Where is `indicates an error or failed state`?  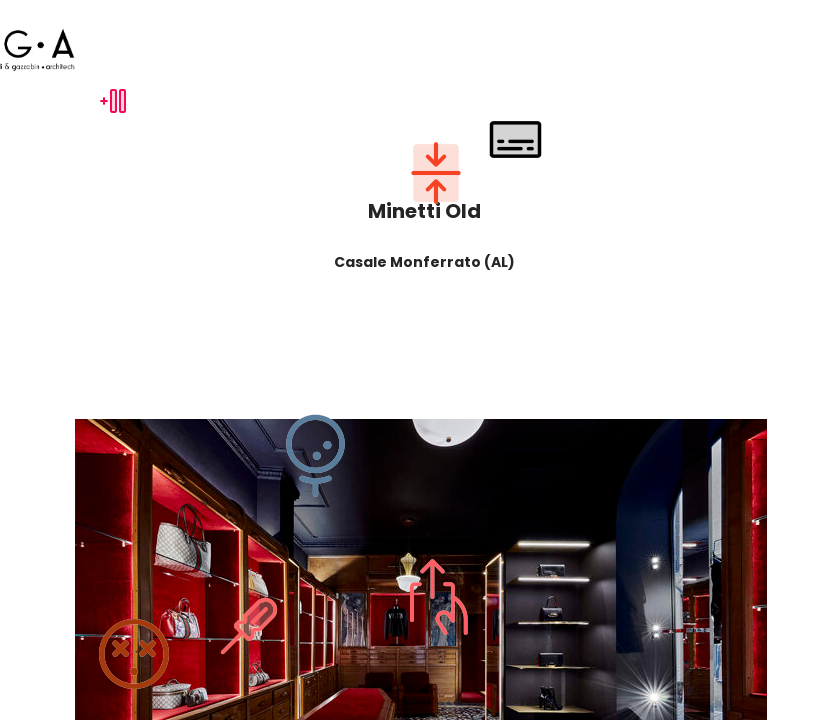 indicates an error or failed state is located at coordinates (134, 654).